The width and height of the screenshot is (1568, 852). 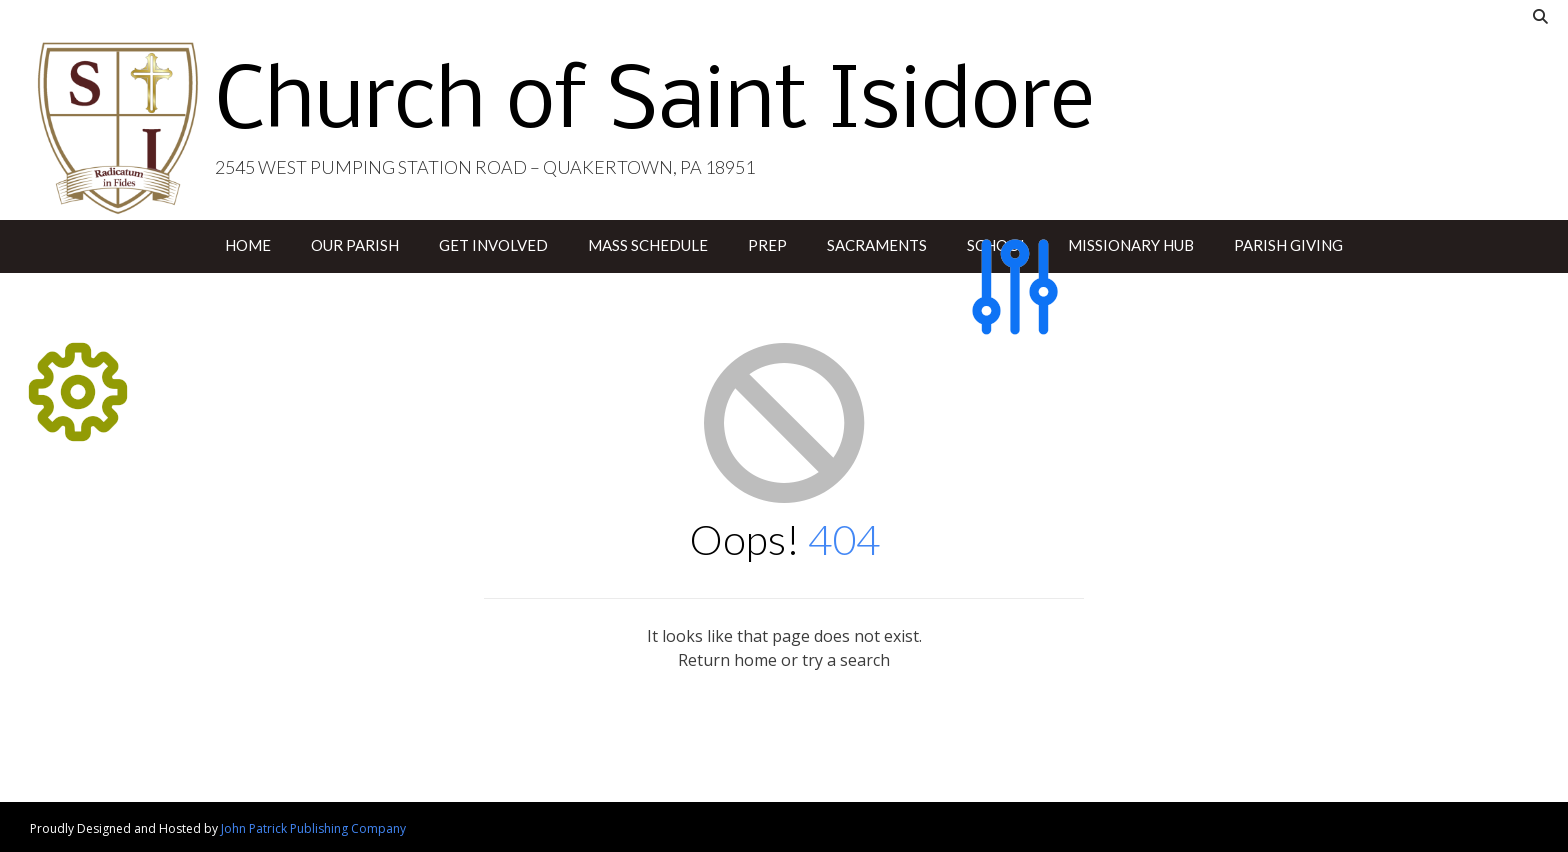 I want to click on adjust settings or preferences, so click(x=1015, y=287).